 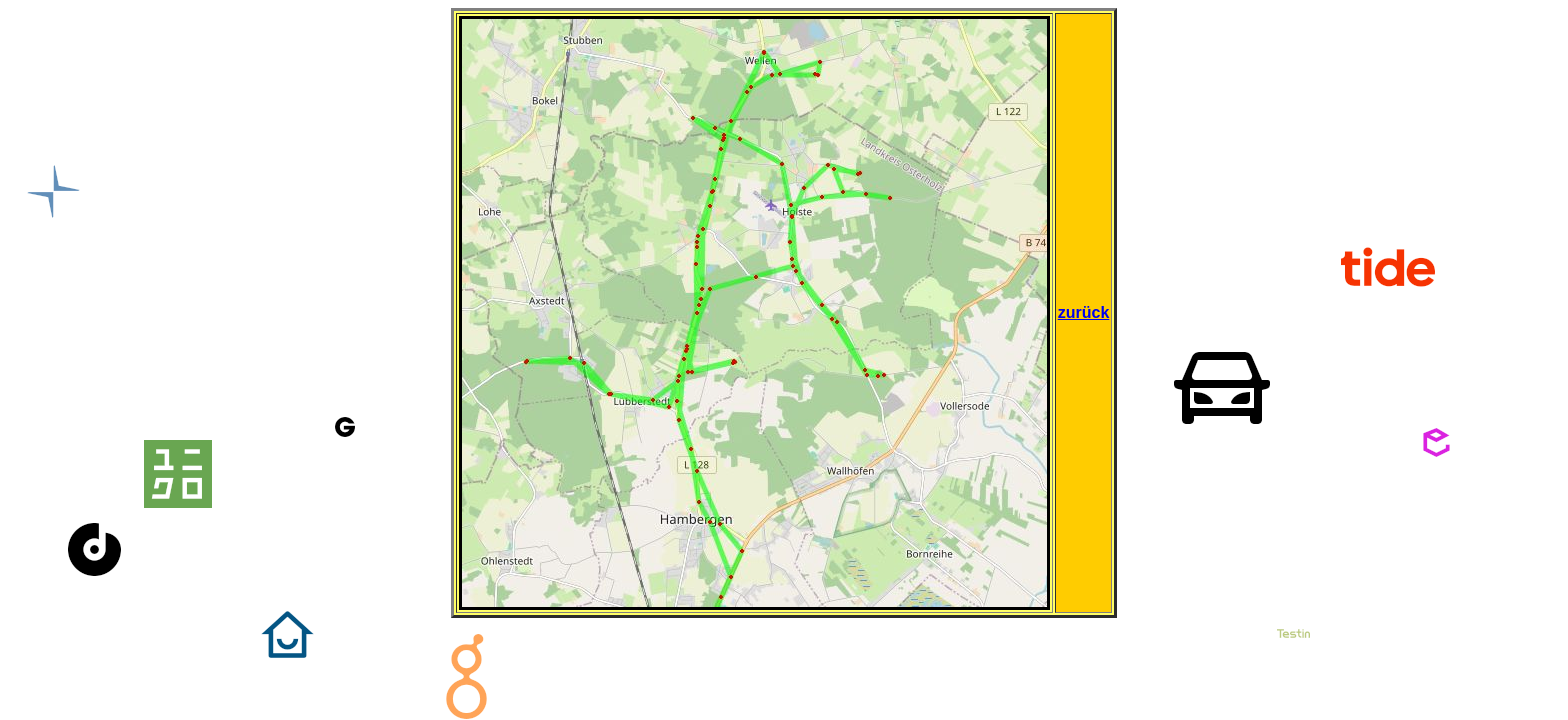 What do you see at coordinates (1293, 633) in the screenshot?
I see `testin app testing platform logo` at bounding box center [1293, 633].